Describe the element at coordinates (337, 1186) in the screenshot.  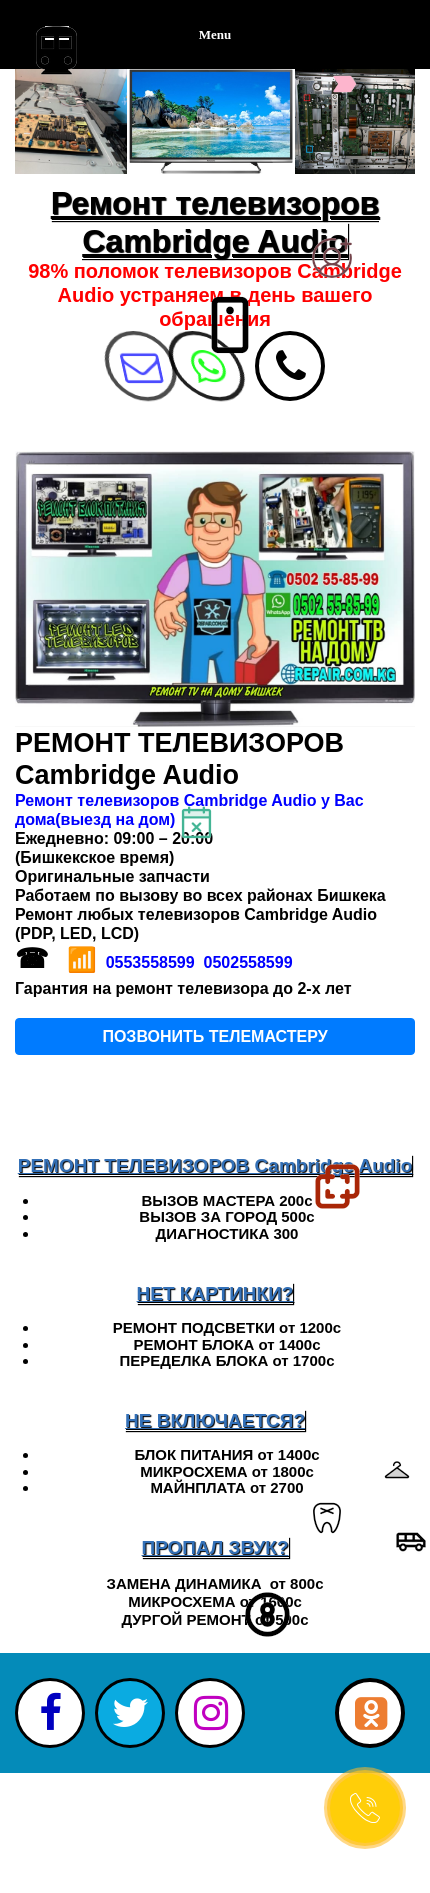
I see `apply layer difference blend mode` at that location.